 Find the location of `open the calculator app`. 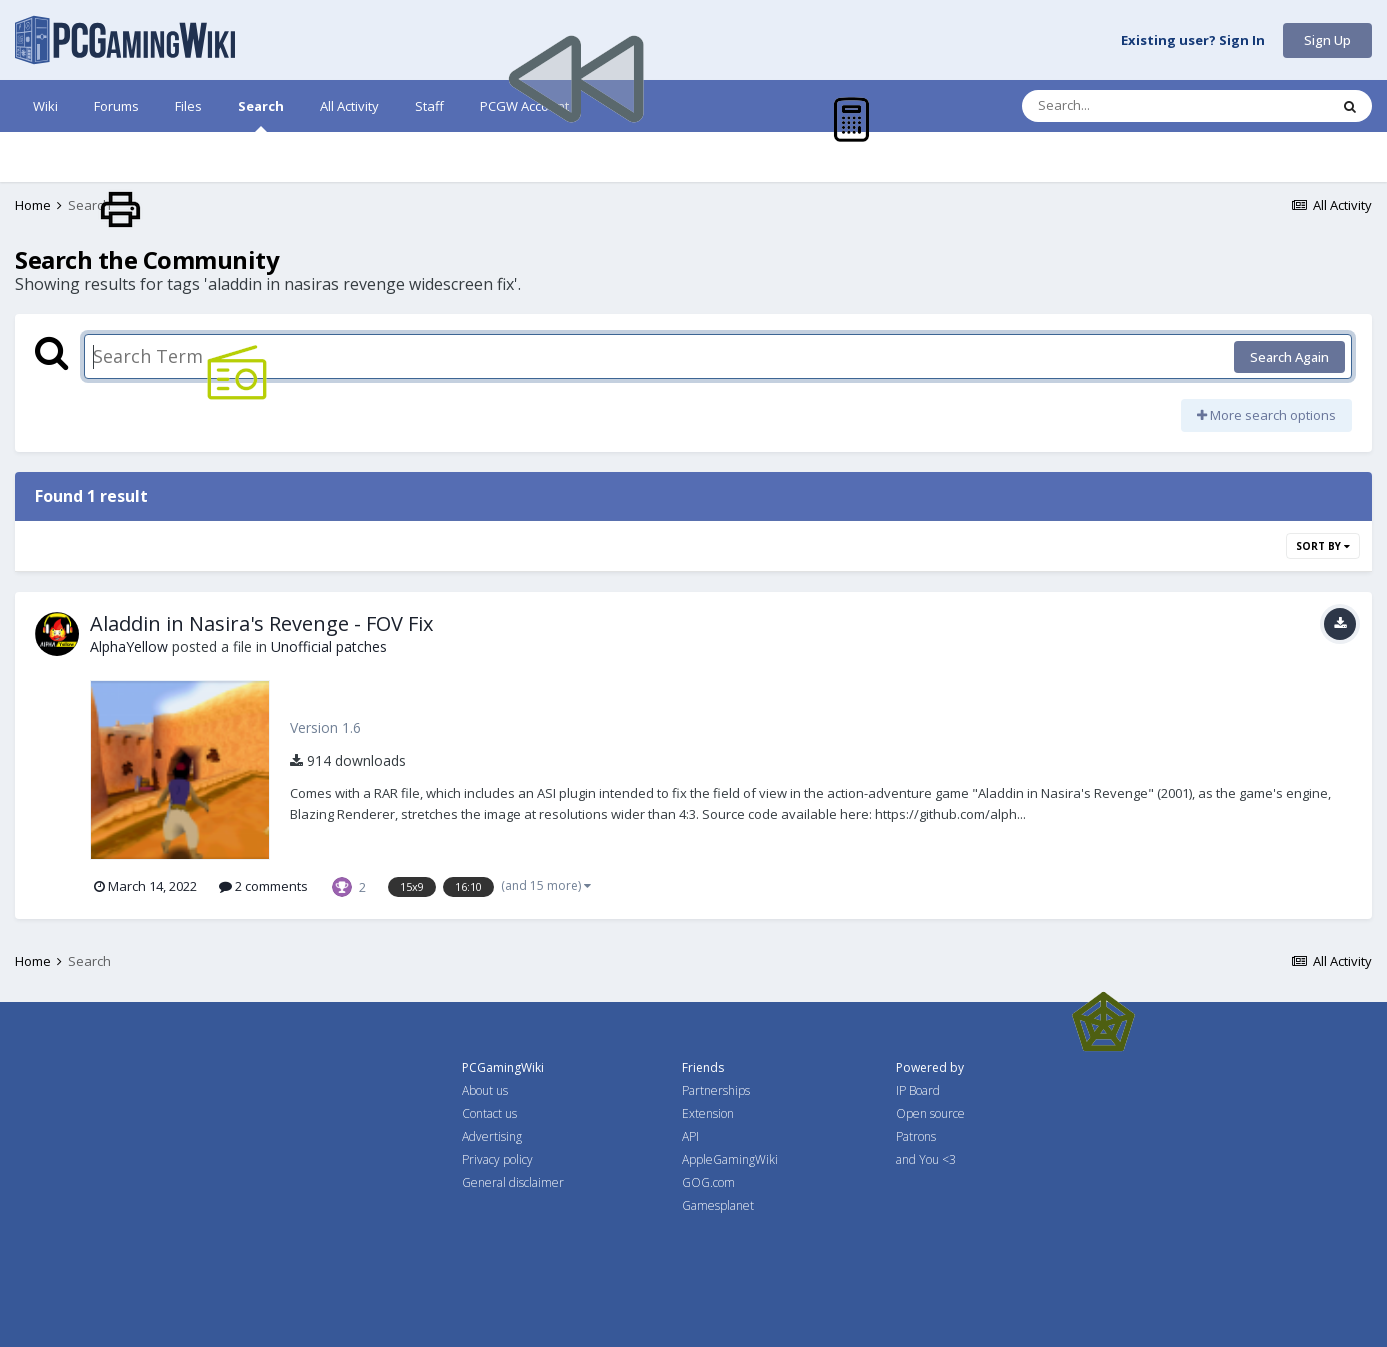

open the calculator app is located at coordinates (851, 119).